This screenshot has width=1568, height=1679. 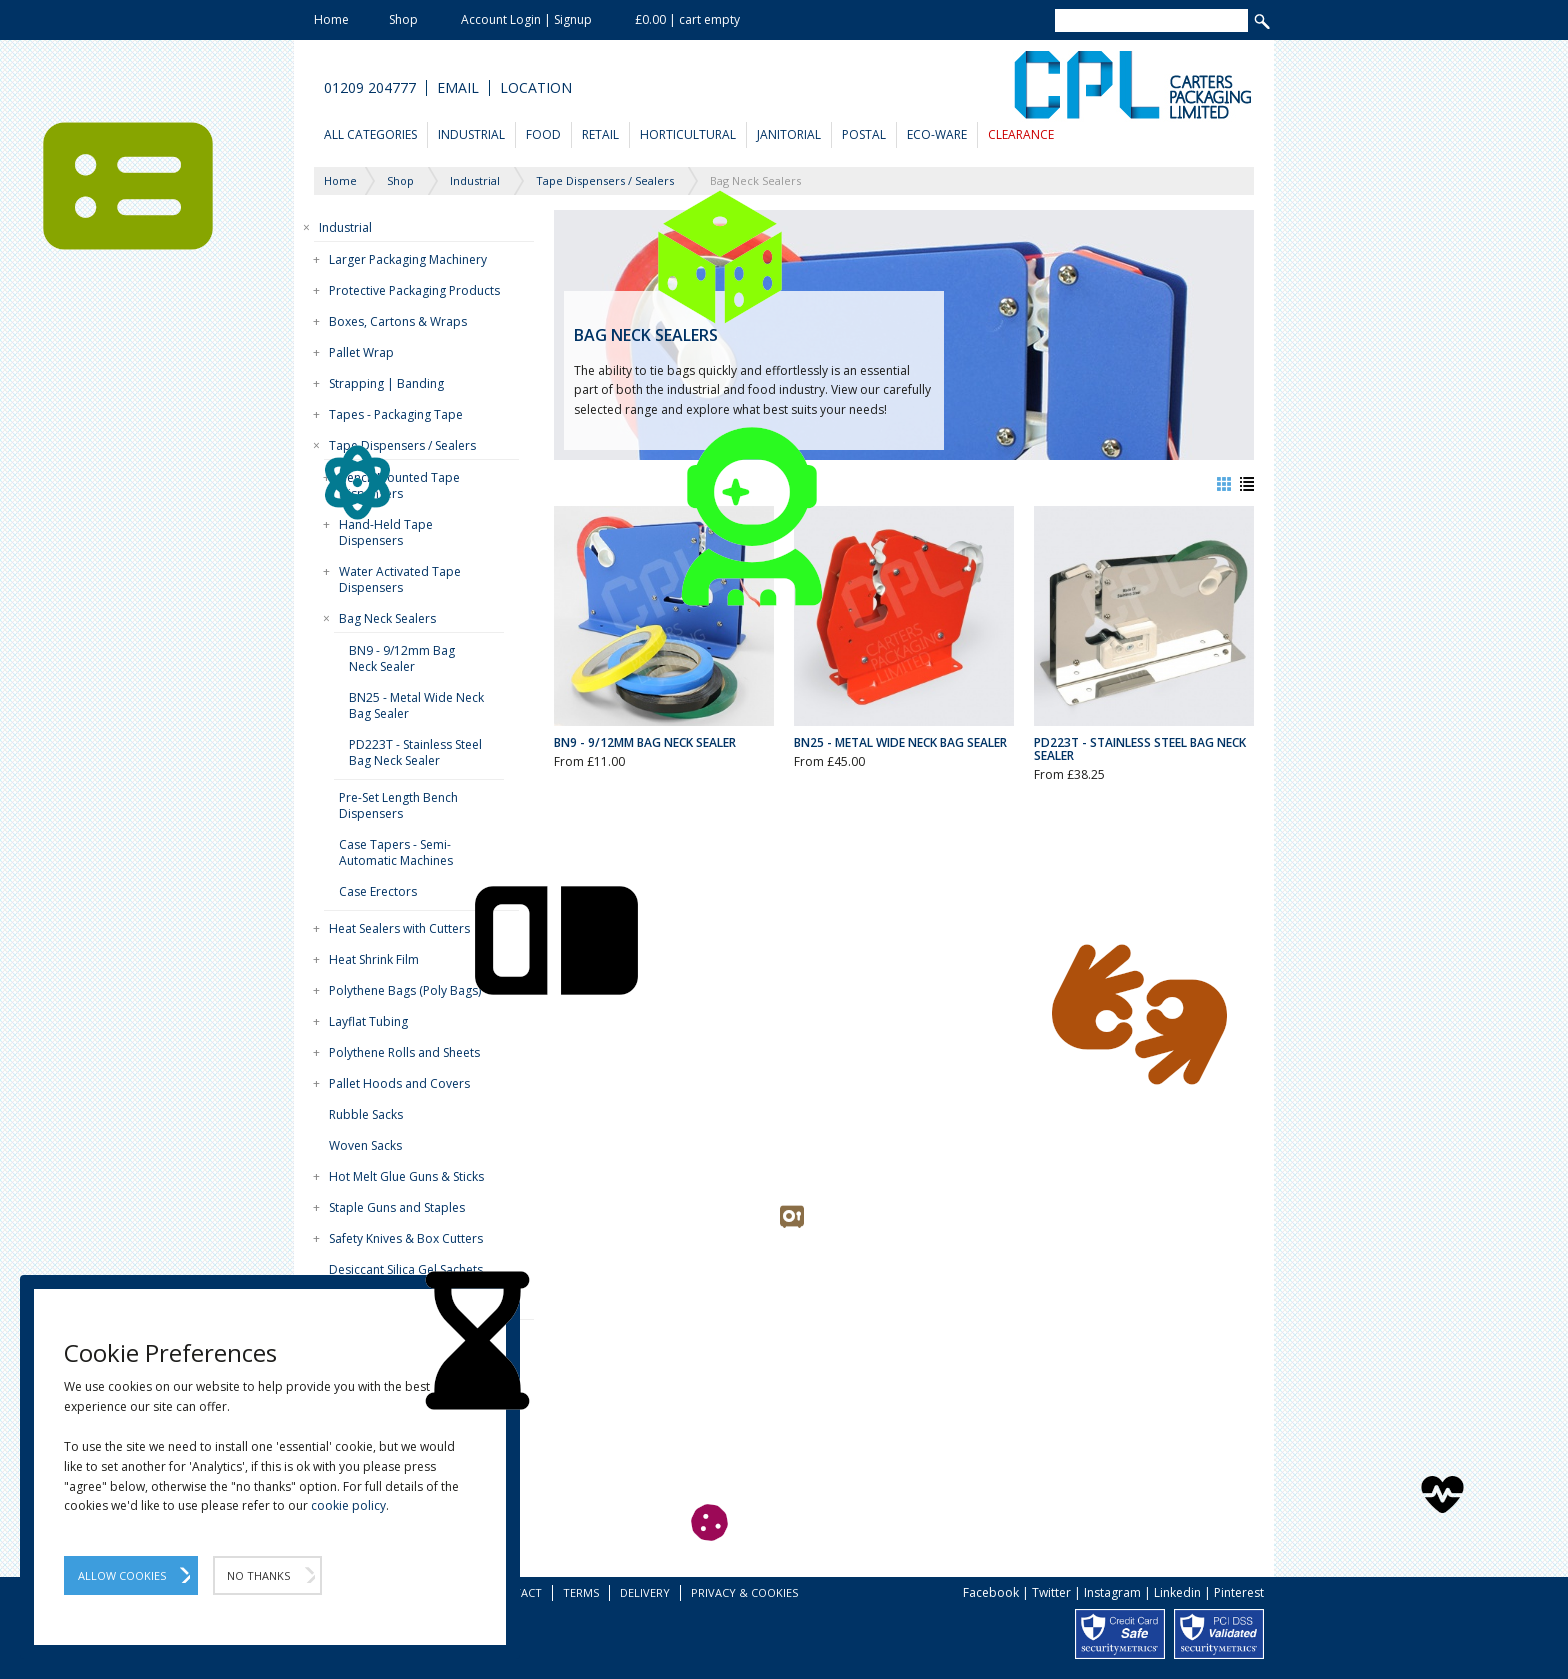 I want to click on indicates time remaining or countdown in progress, so click(x=477, y=1340).